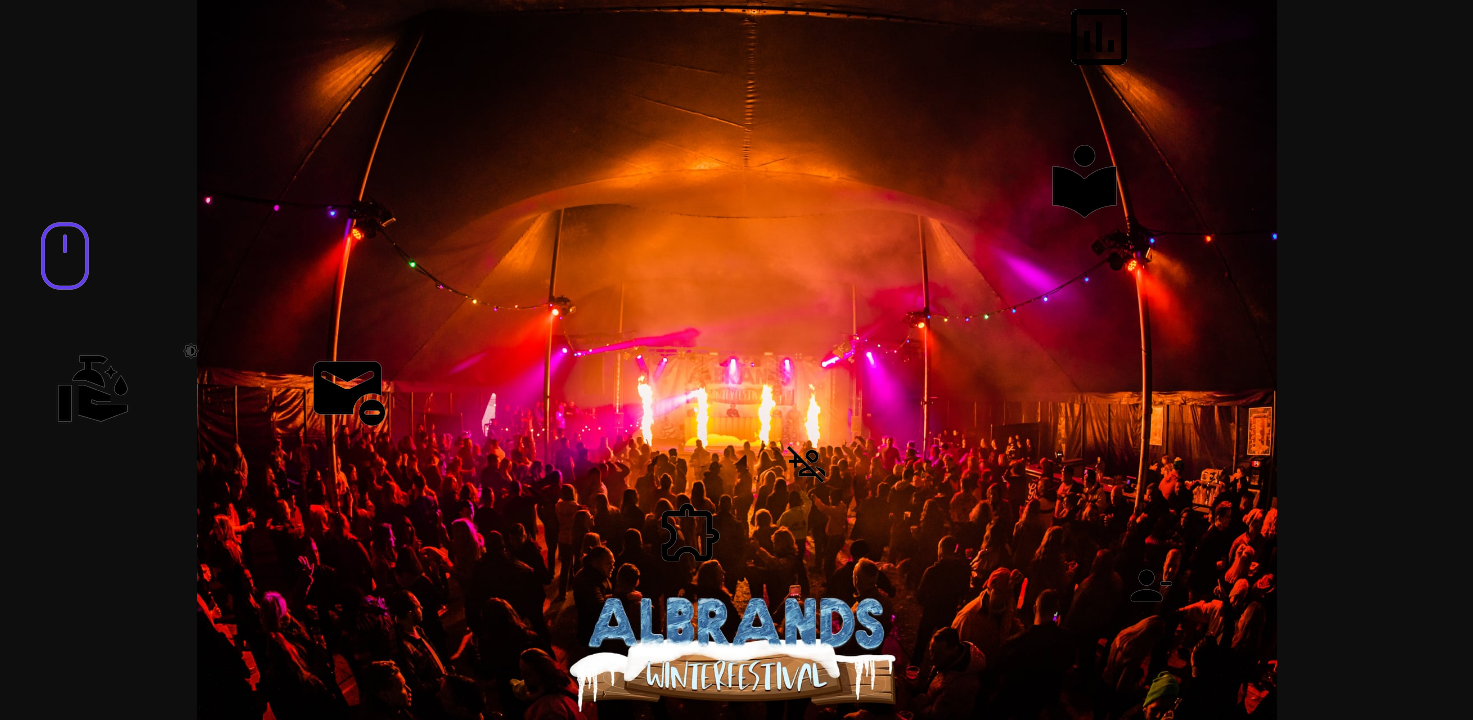  Describe the element at coordinates (347, 395) in the screenshot. I see `unsubscribe from email notifications` at that location.